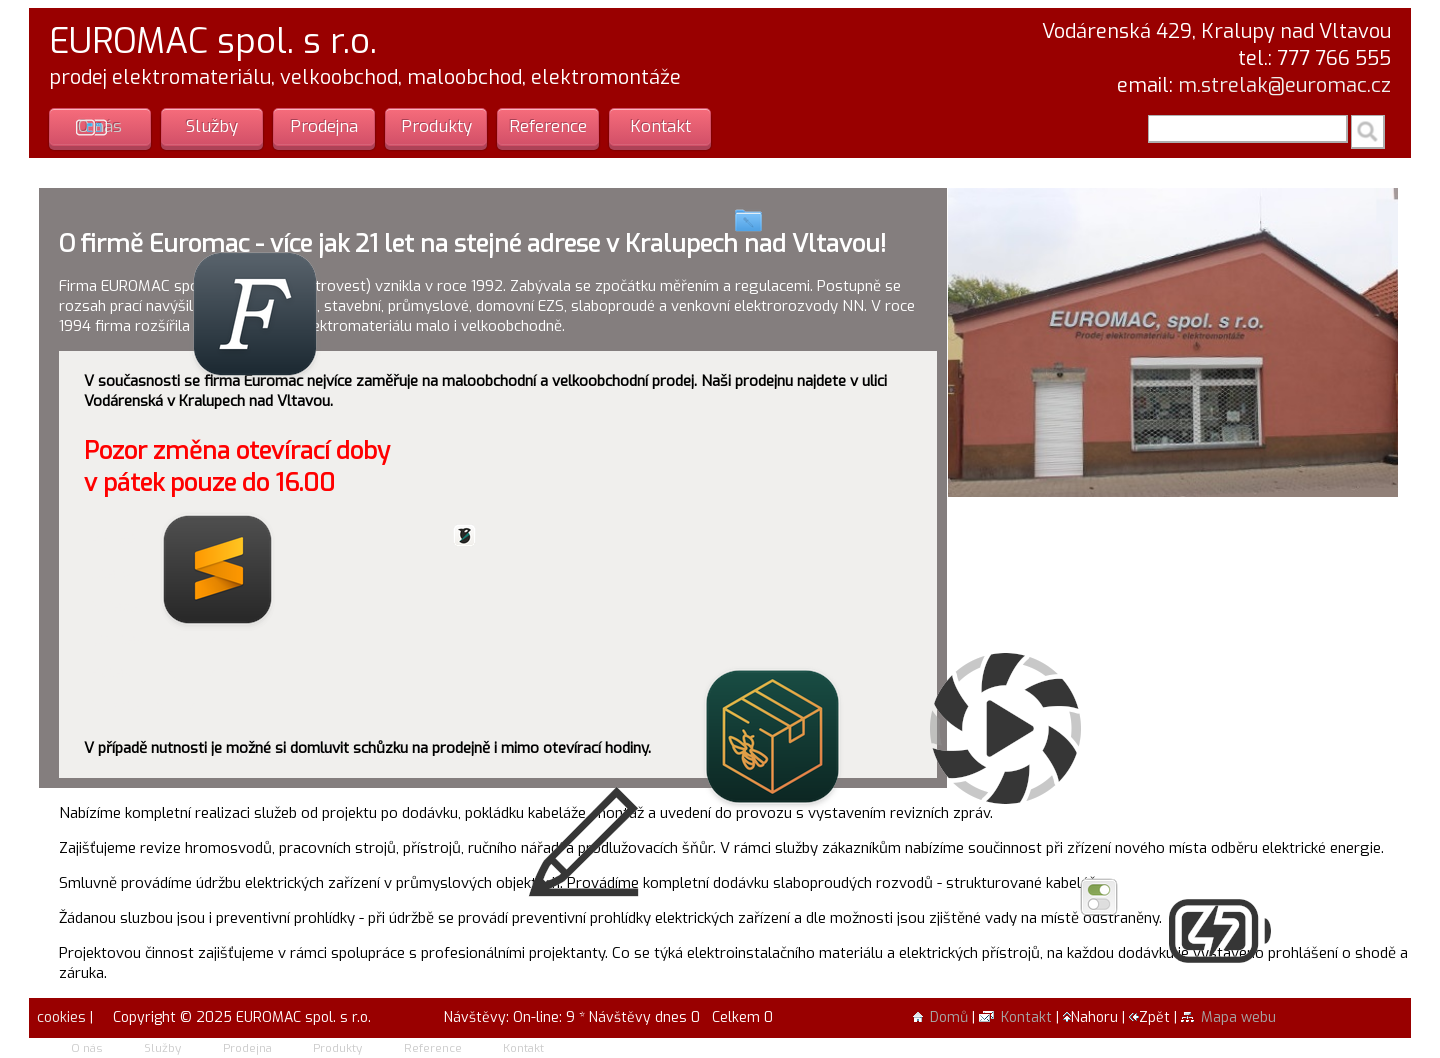 Image resolution: width=1440 pixels, height=1058 pixels. I want to click on indicates device is charging or connected to power, so click(1220, 931).